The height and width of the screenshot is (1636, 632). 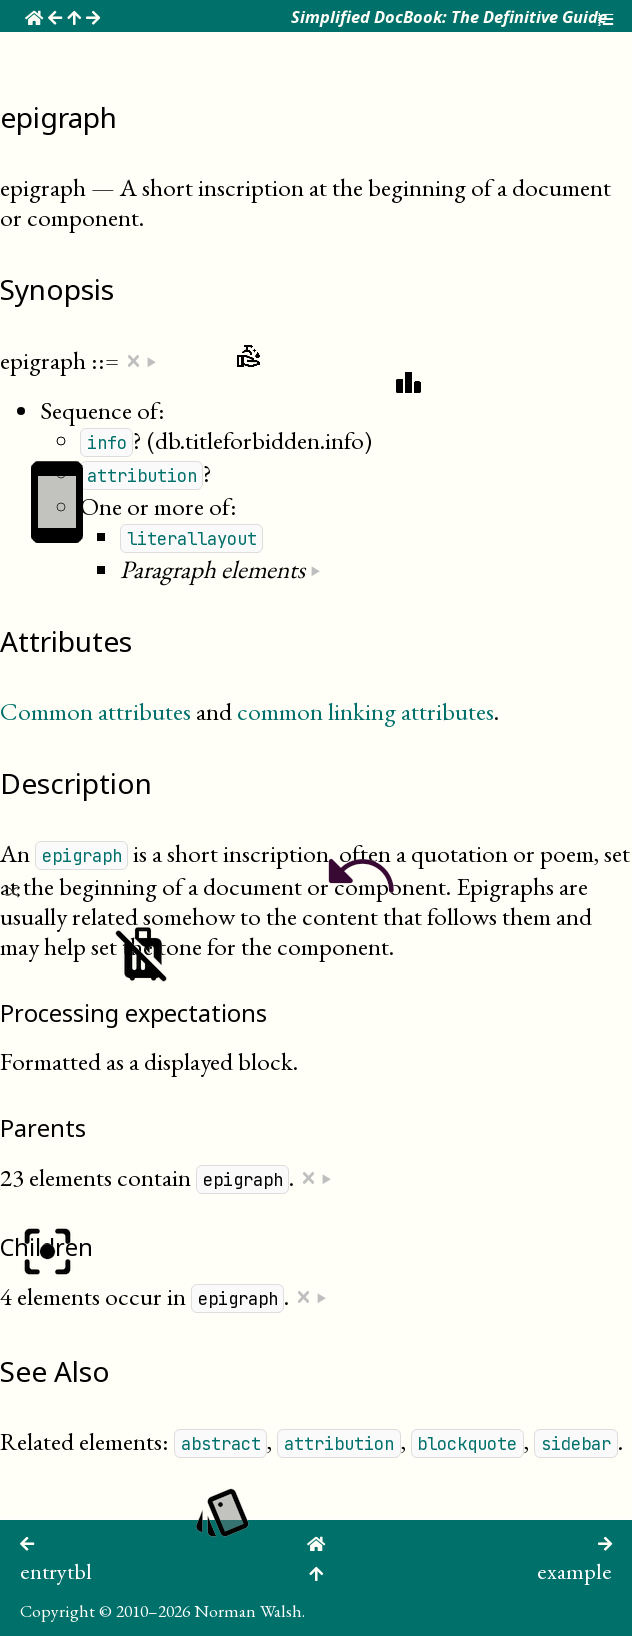 What do you see at coordinates (223, 1512) in the screenshot?
I see `access style or theme options` at bounding box center [223, 1512].